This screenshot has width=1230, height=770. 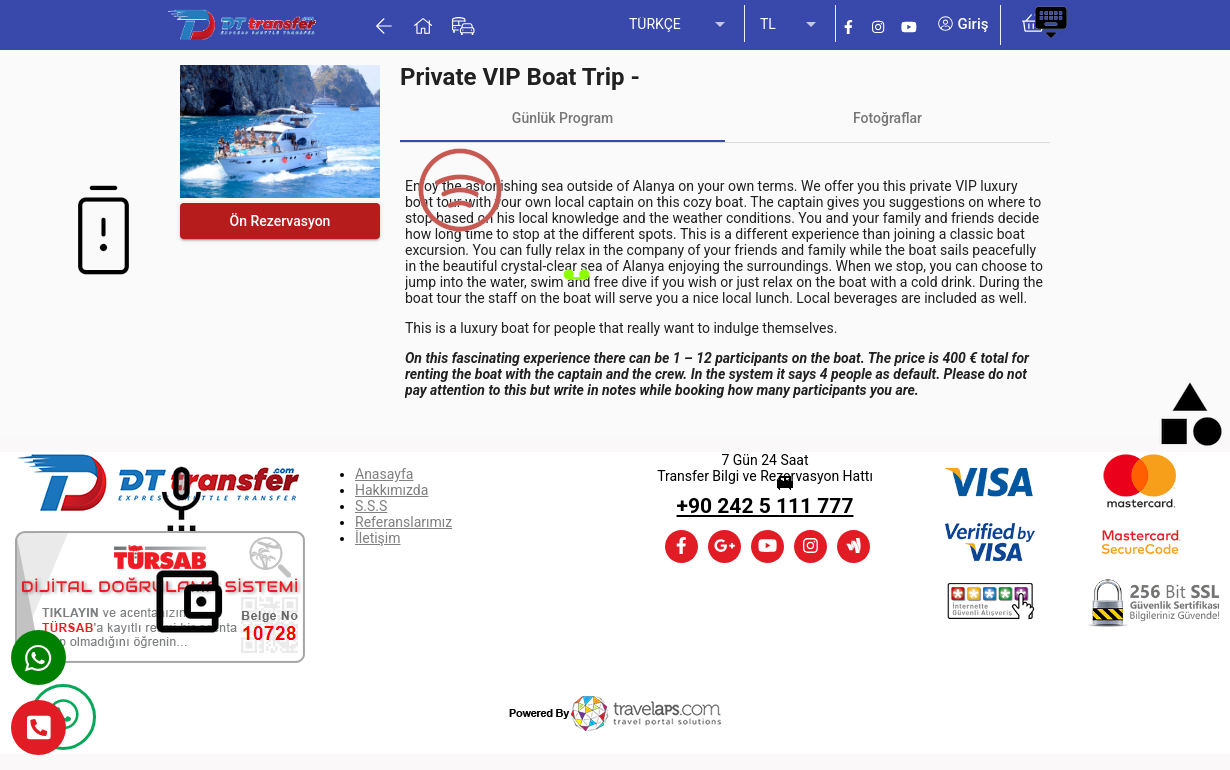 What do you see at coordinates (460, 190) in the screenshot?
I see `open Spotify` at bounding box center [460, 190].